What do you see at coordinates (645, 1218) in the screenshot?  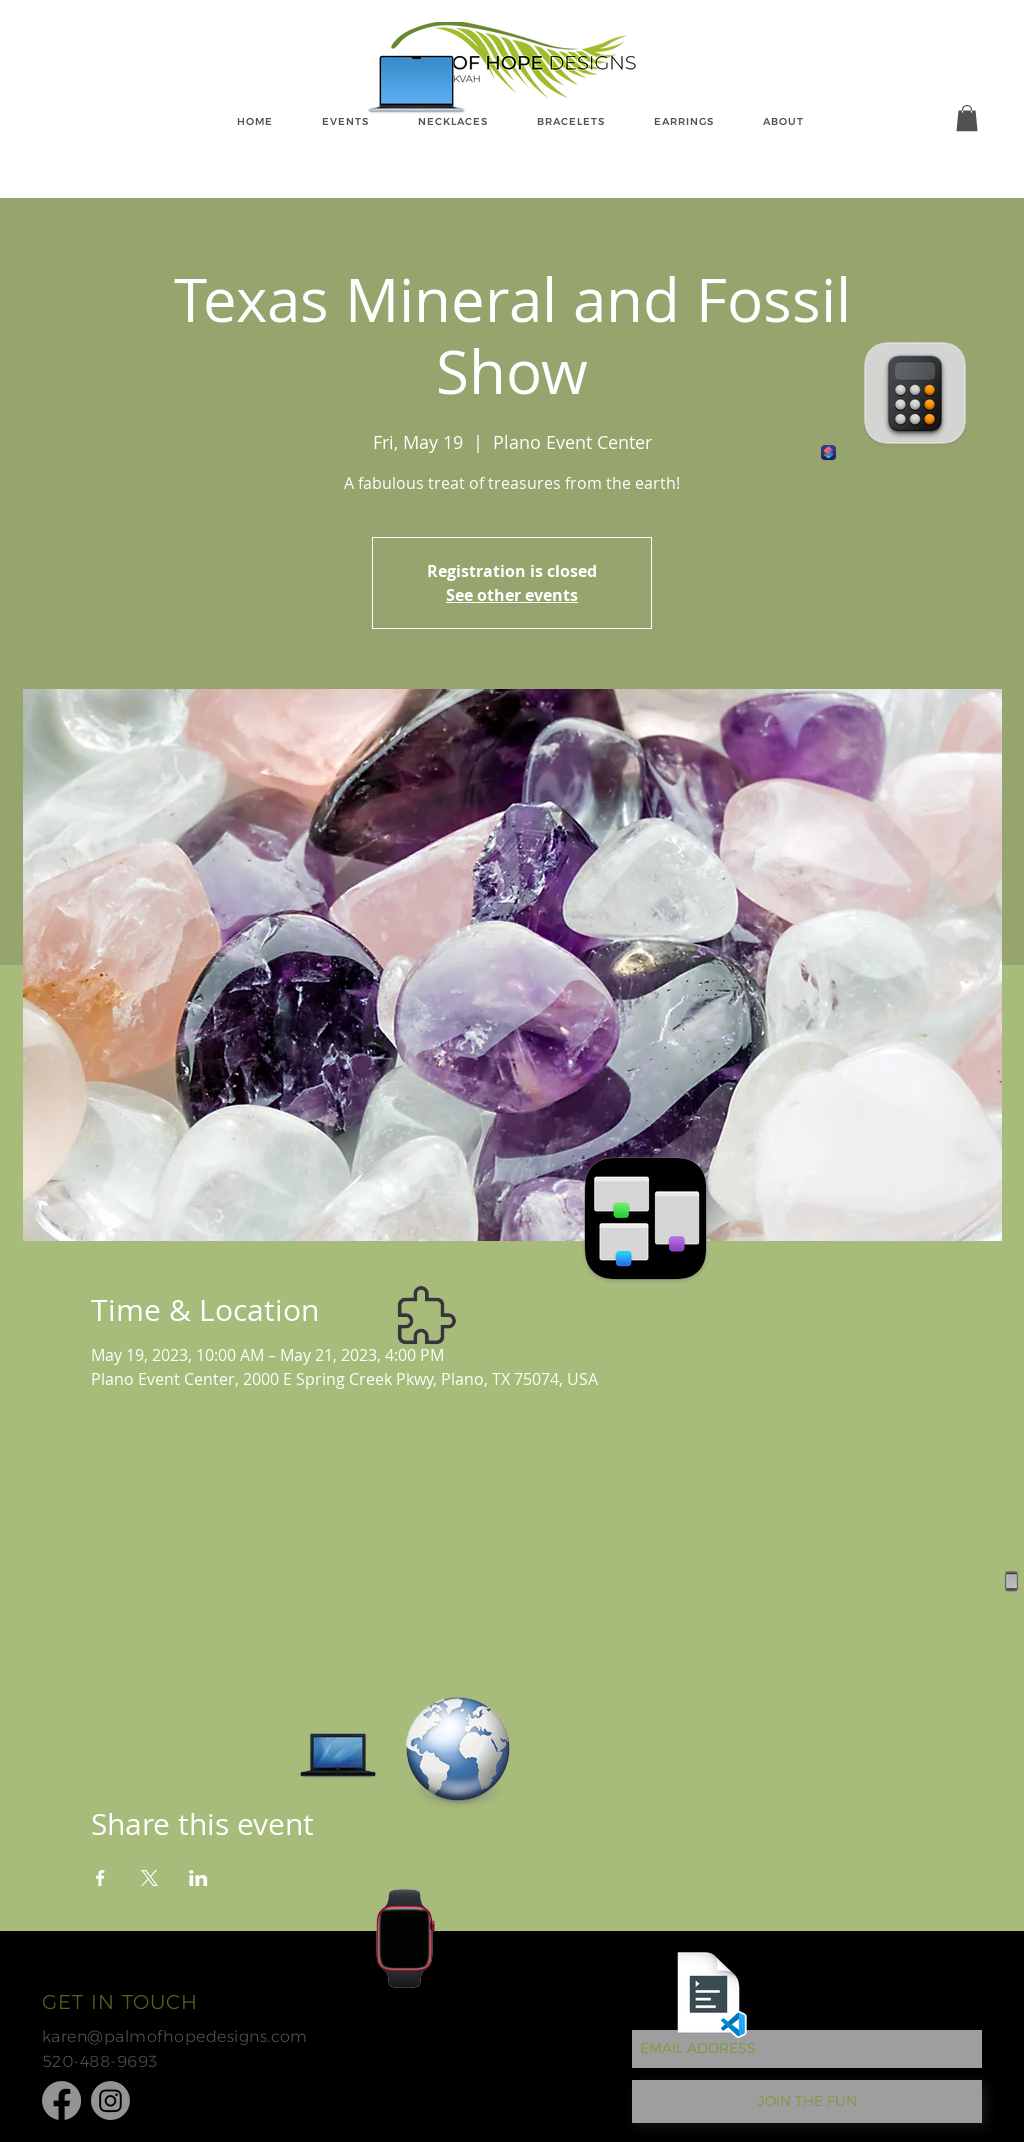 I see `open mission control to view all open windows` at bounding box center [645, 1218].